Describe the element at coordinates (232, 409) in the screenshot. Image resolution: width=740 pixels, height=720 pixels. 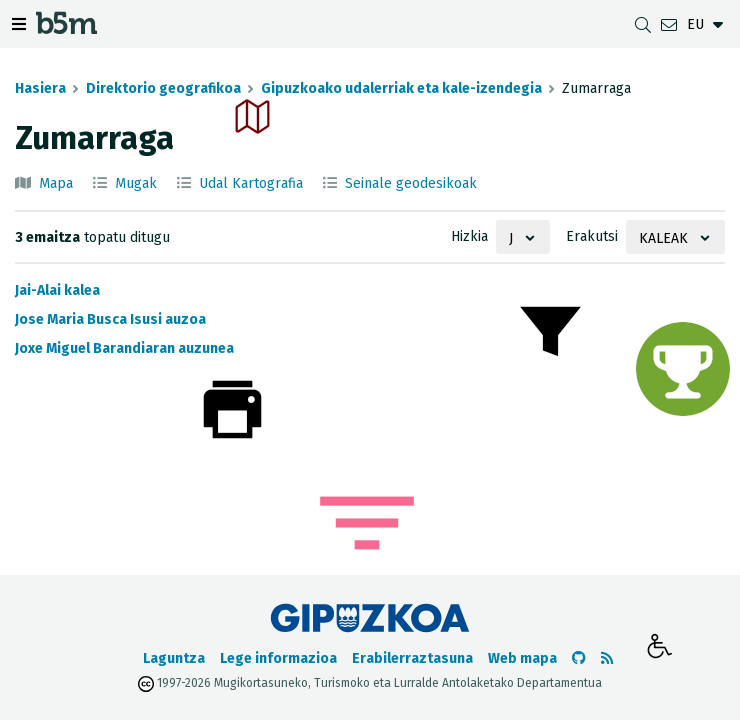
I see `print this document` at that location.